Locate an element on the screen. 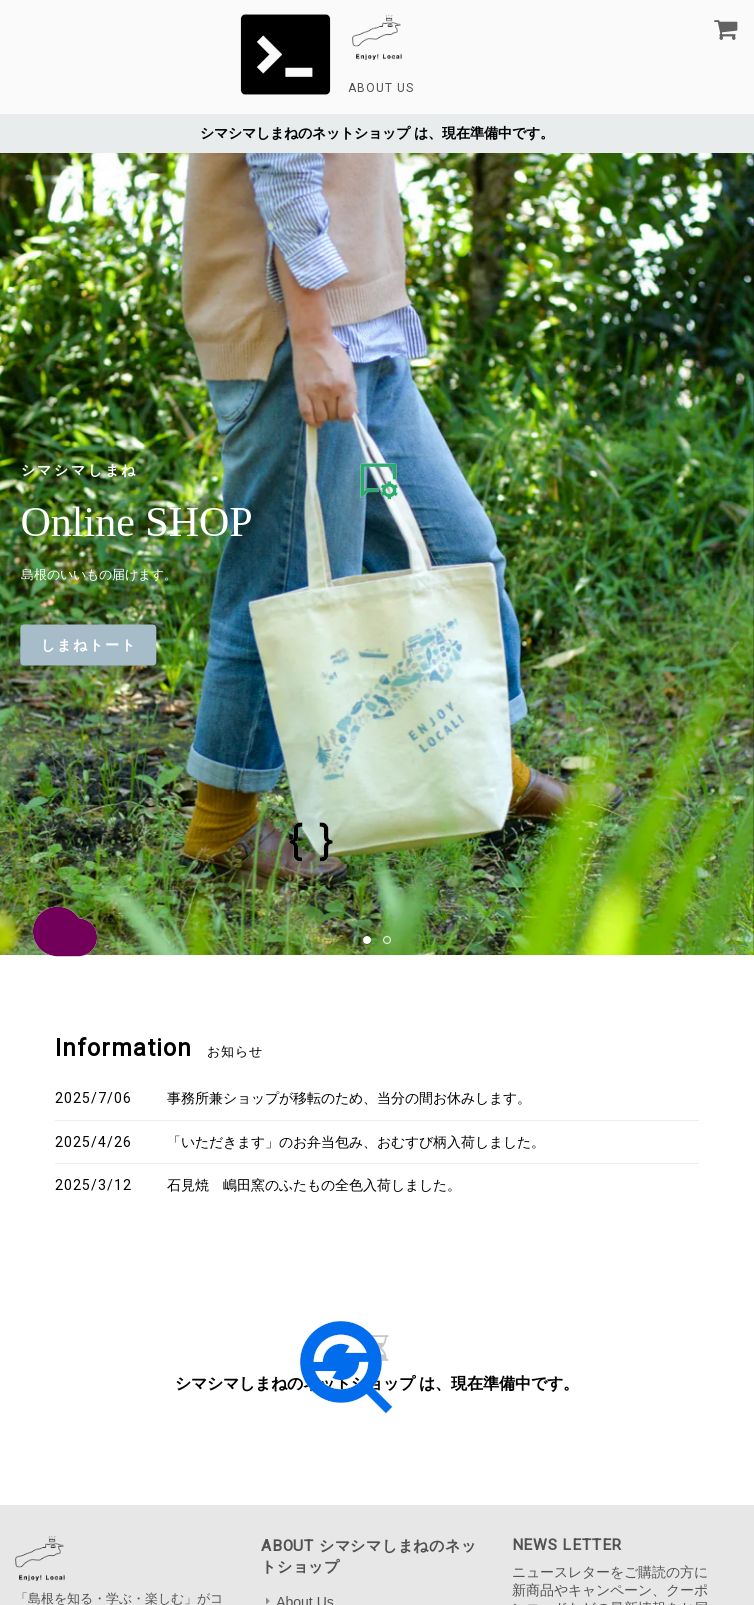  open terminal or command line interface is located at coordinates (285, 54).